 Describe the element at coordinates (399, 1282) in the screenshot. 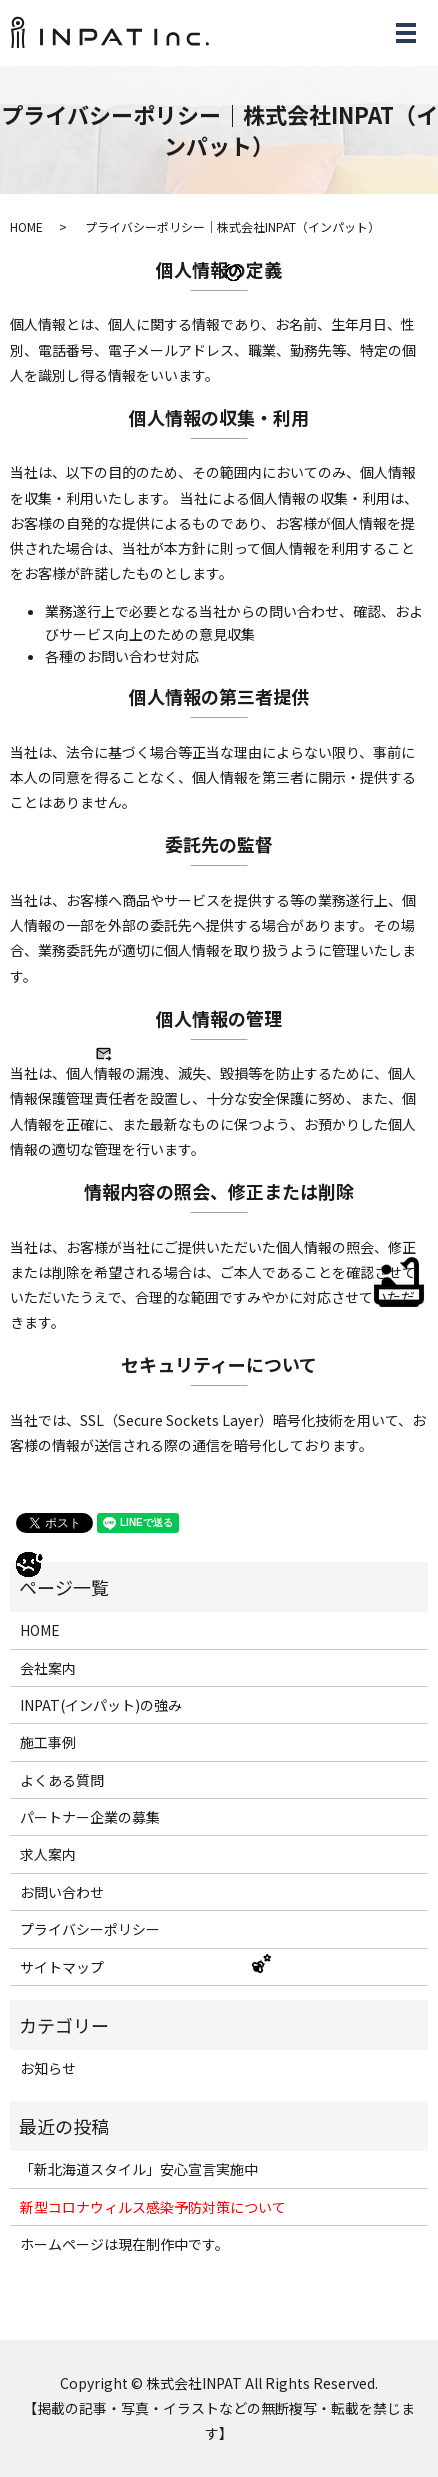

I see `indicates bathroom amenities available` at that location.